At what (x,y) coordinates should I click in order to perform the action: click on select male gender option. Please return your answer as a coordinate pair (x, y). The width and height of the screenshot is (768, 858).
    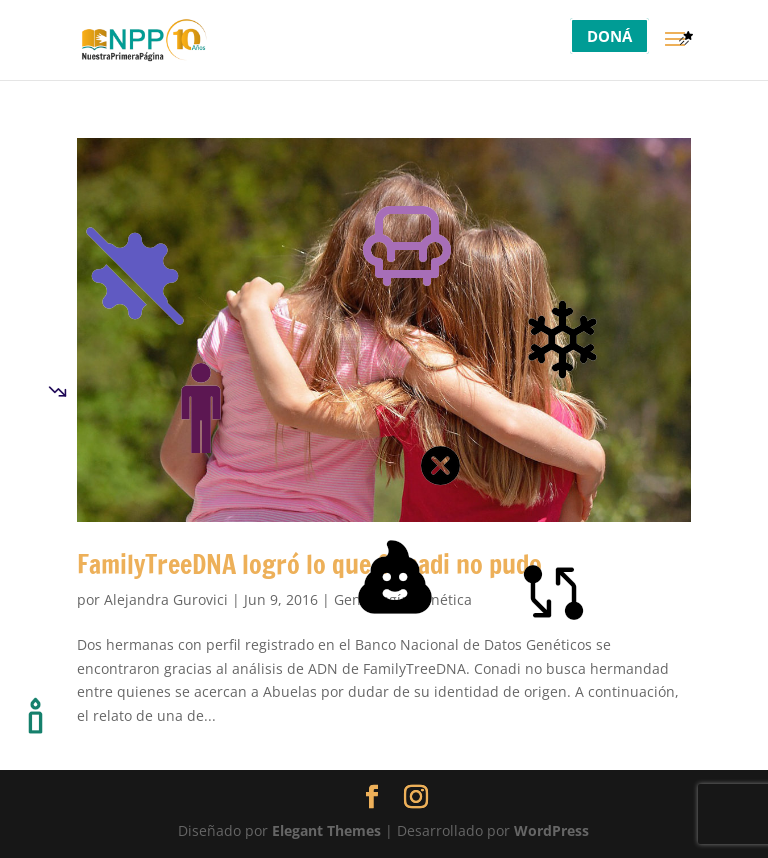
    Looking at the image, I should click on (201, 408).